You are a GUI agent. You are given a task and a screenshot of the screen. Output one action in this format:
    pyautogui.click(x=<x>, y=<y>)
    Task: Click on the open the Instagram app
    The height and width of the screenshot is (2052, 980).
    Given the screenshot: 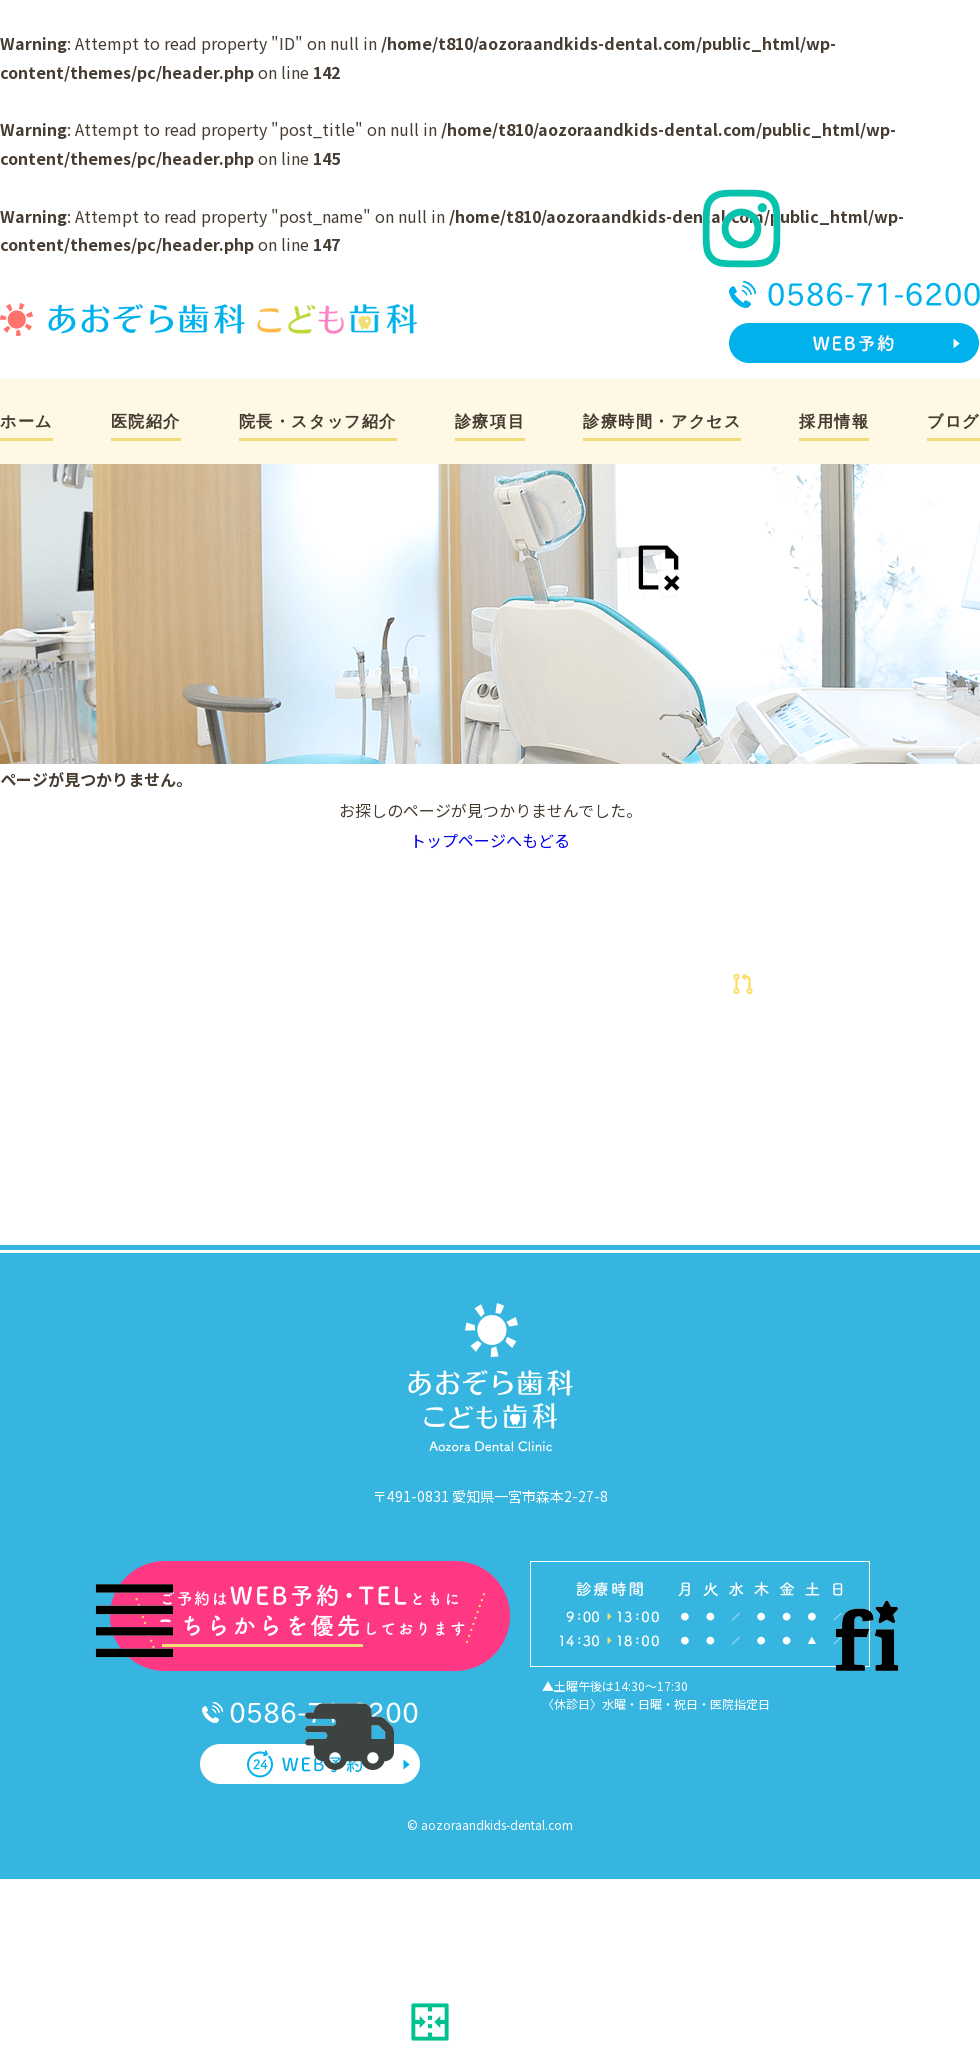 What is the action you would take?
    pyautogui.click(x=741, y=228)
    